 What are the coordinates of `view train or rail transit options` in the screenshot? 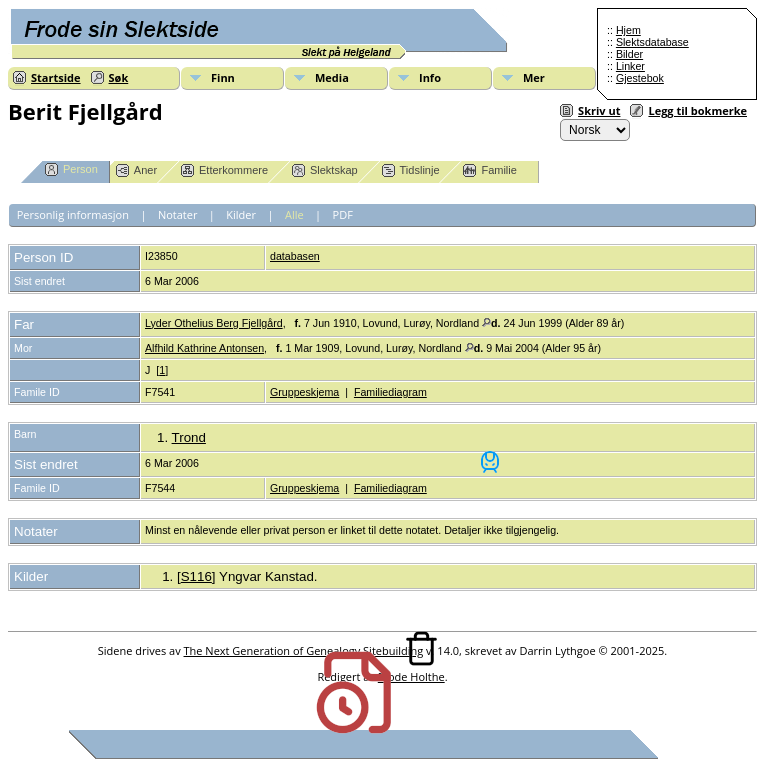 It's located at (490, 462).